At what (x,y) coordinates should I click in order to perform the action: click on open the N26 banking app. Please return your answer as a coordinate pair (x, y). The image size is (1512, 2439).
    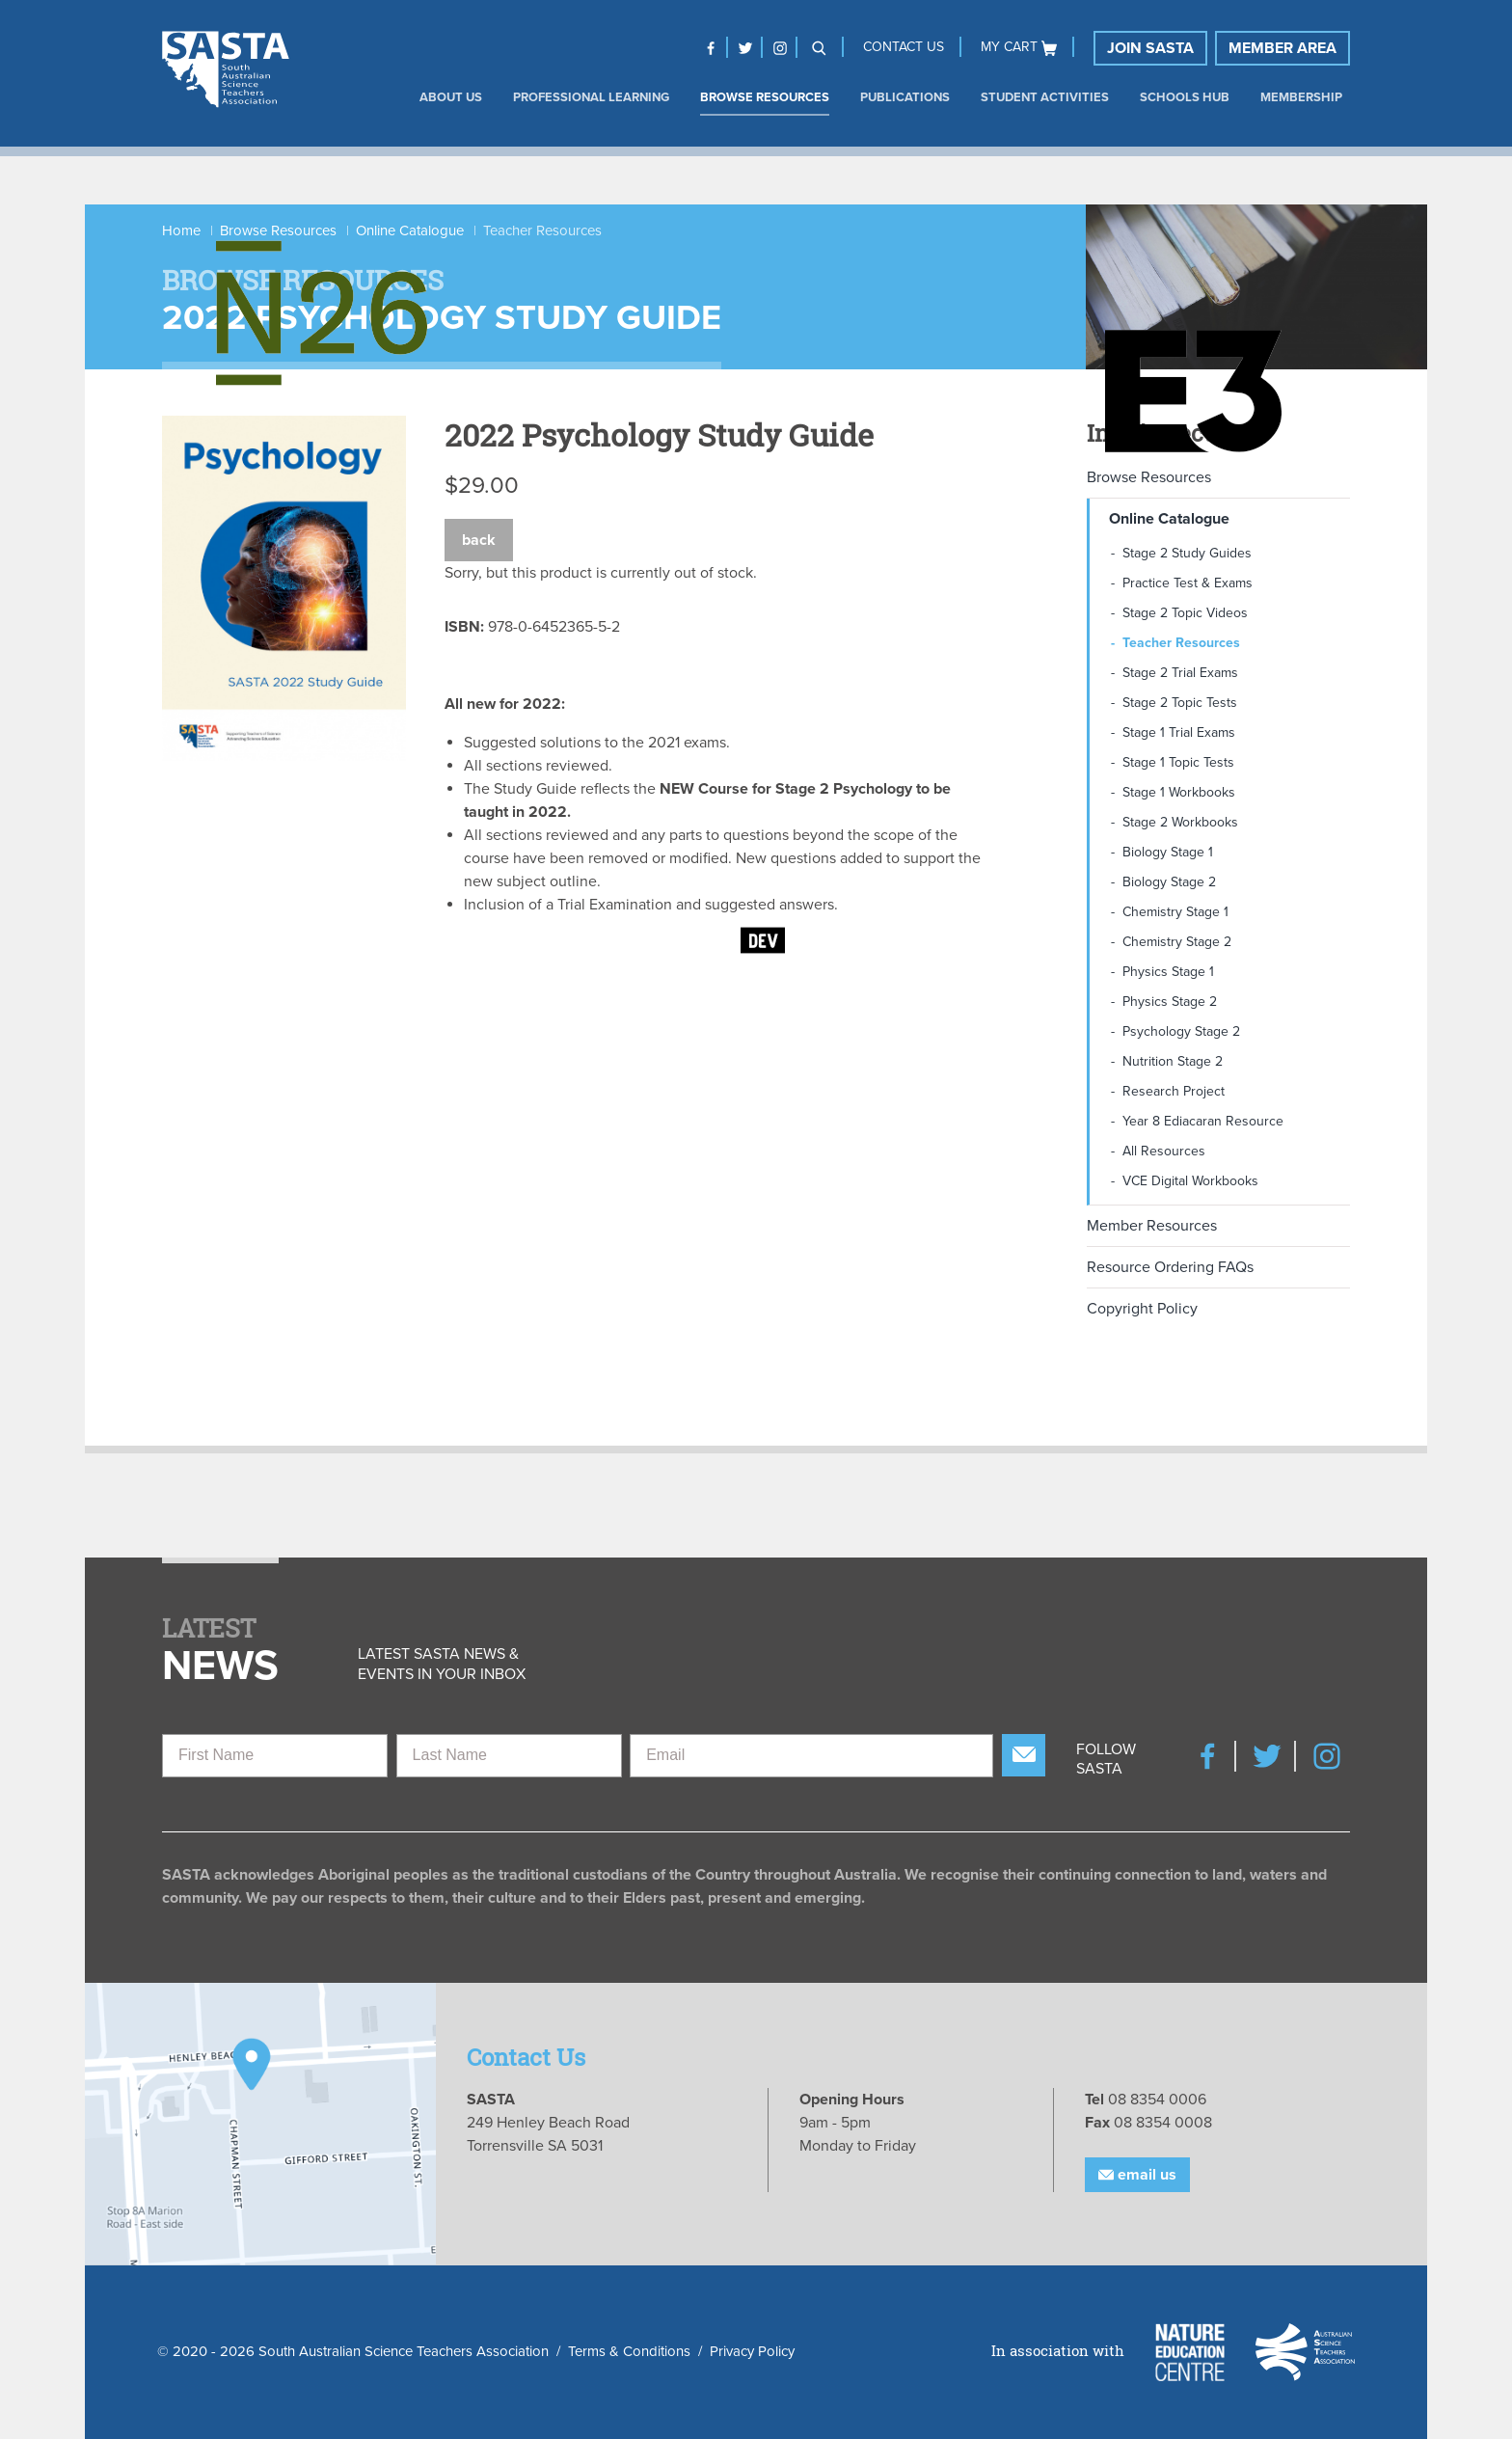
    Looking at the image, I should click on (321, 312).